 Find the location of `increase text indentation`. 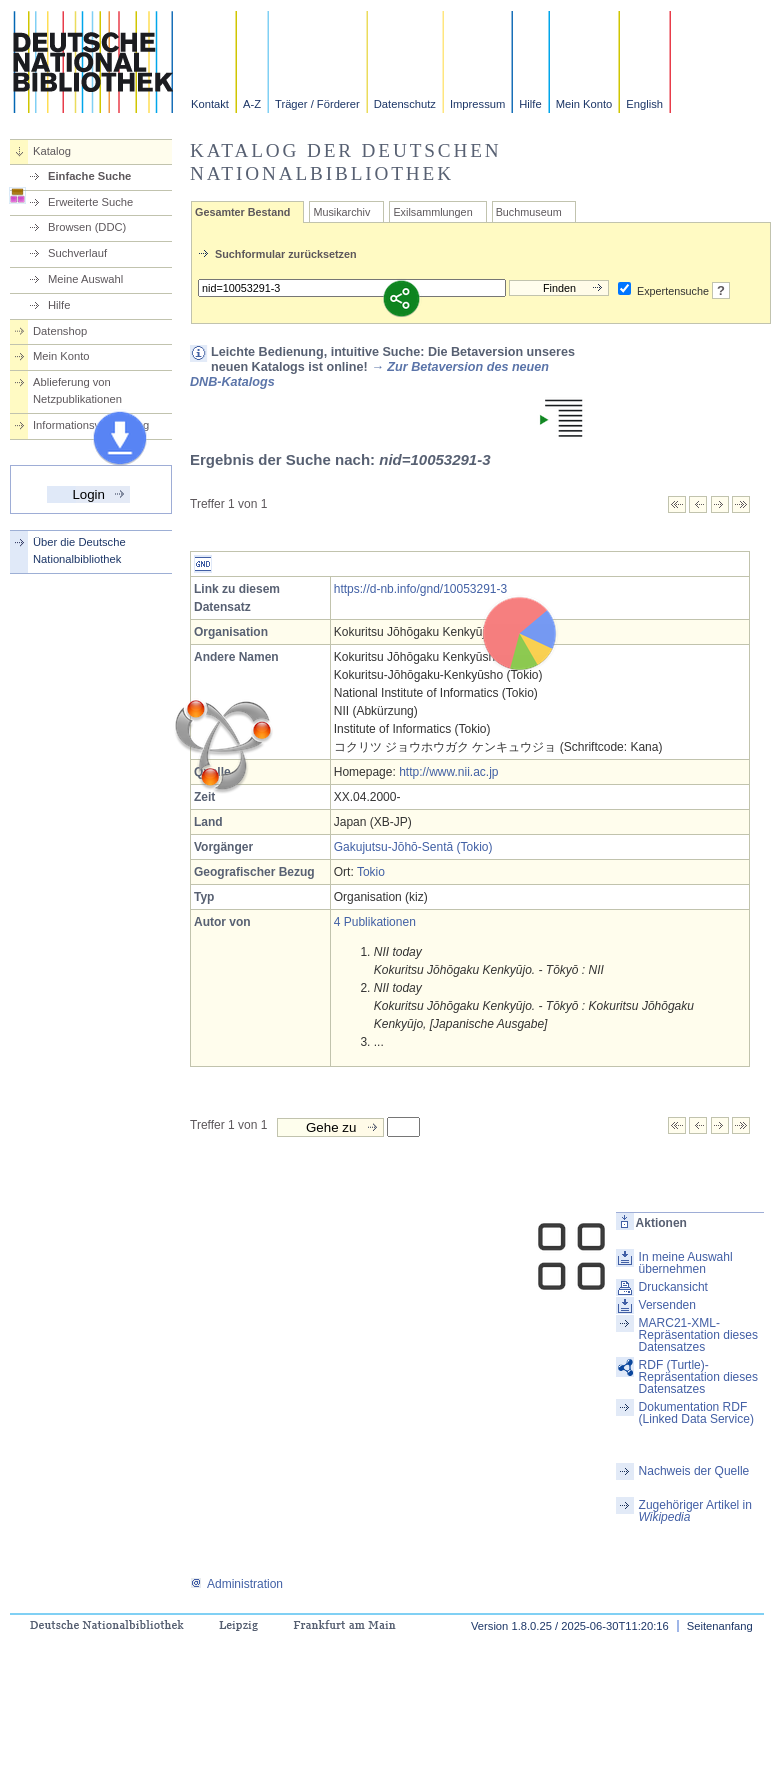

increase text indentation is located at coordinates (562, 419).